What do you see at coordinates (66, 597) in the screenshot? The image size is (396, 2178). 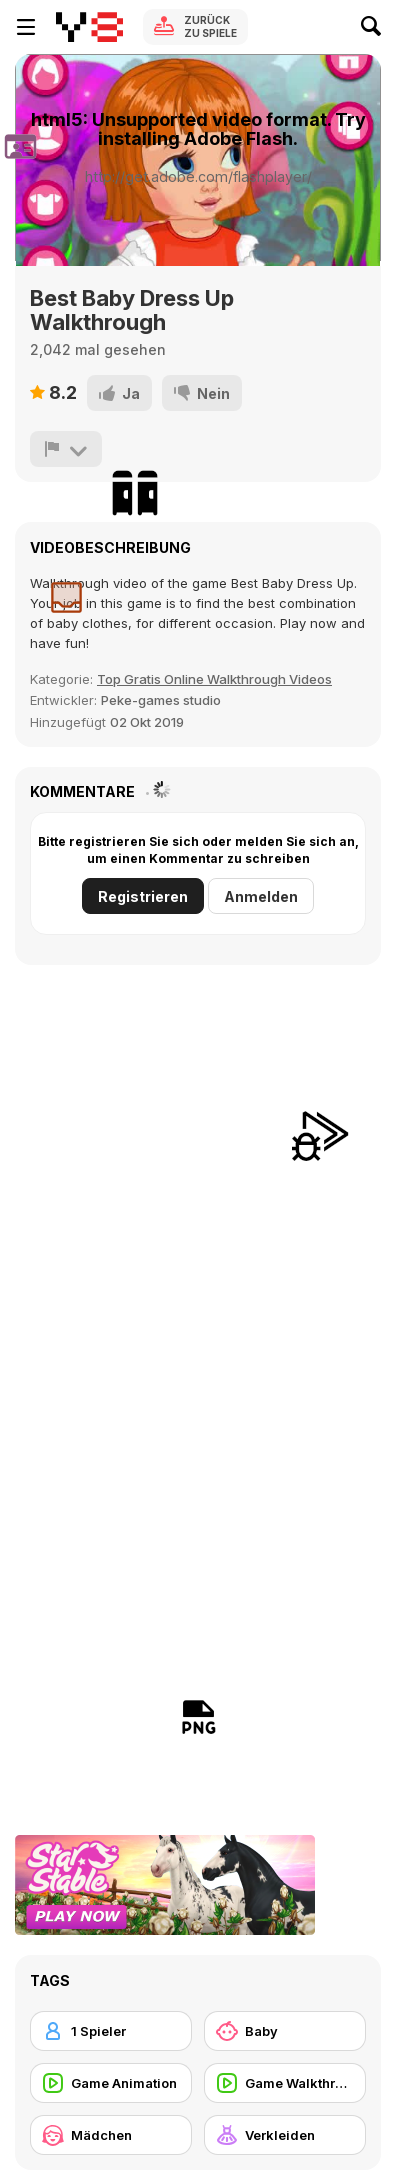 I see `view inbox or incoming items` at bounding box center [66, 597].